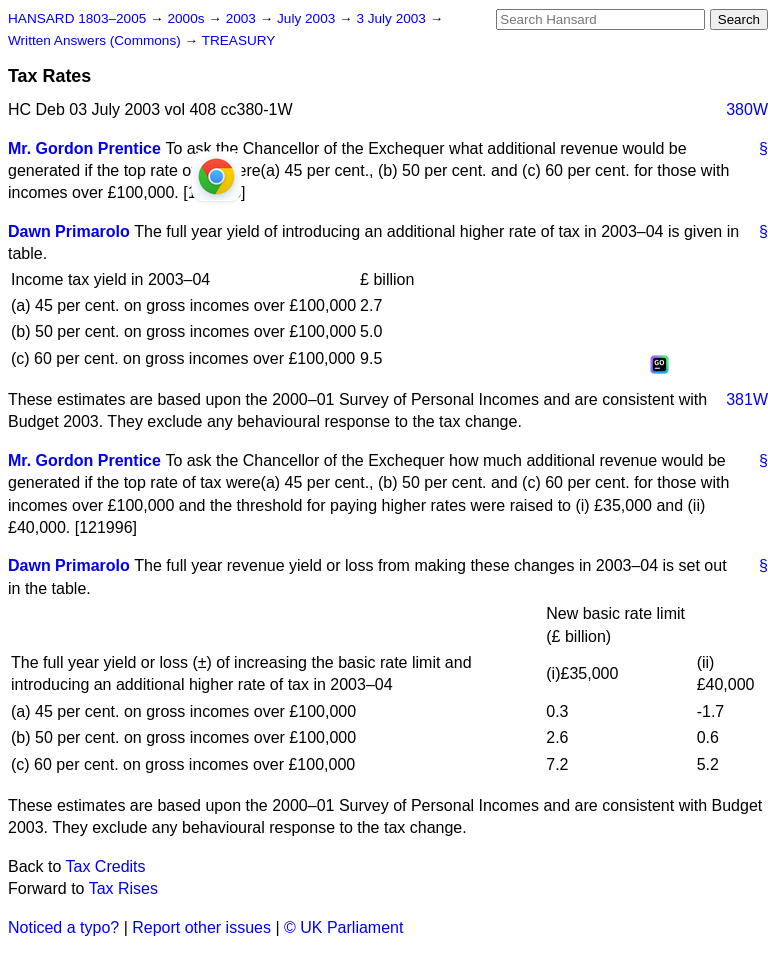 The width and height of the screenshot is (768, 955). I want to click on open google chrome browser, so click(216, 176).